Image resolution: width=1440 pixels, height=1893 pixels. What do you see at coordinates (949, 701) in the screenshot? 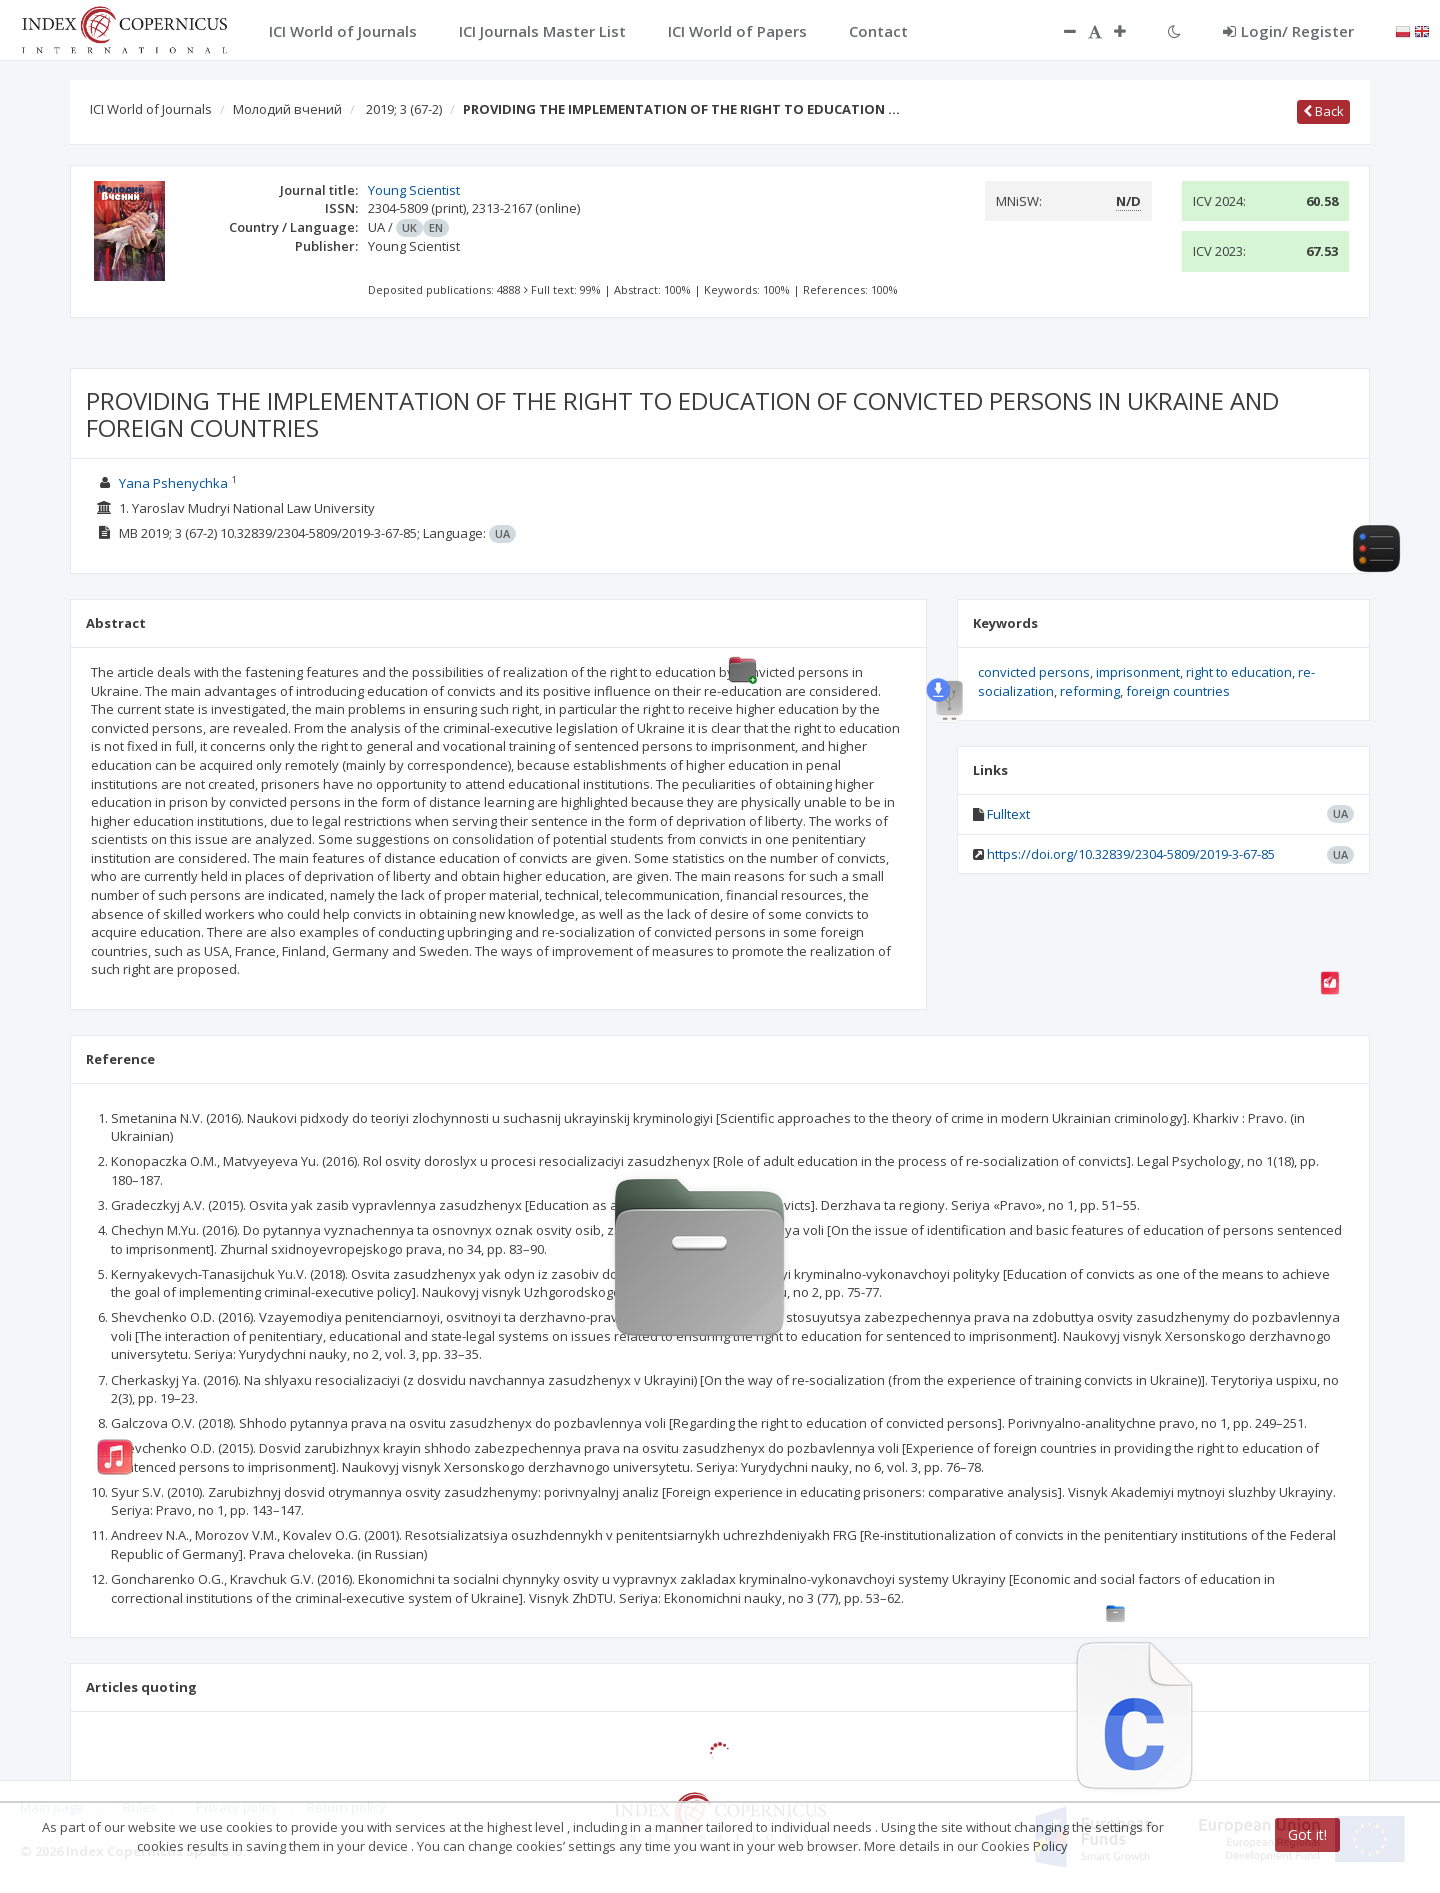
I see `create a bootable USB drive` at bounding box center [949, 701].